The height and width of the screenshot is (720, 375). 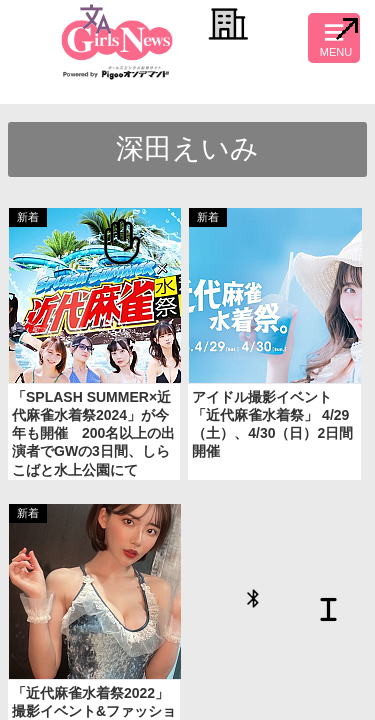 What do you see at coordinates (347, 28) in the screenshot?
I see `navigate to external link` at bounding box center [347, 28].